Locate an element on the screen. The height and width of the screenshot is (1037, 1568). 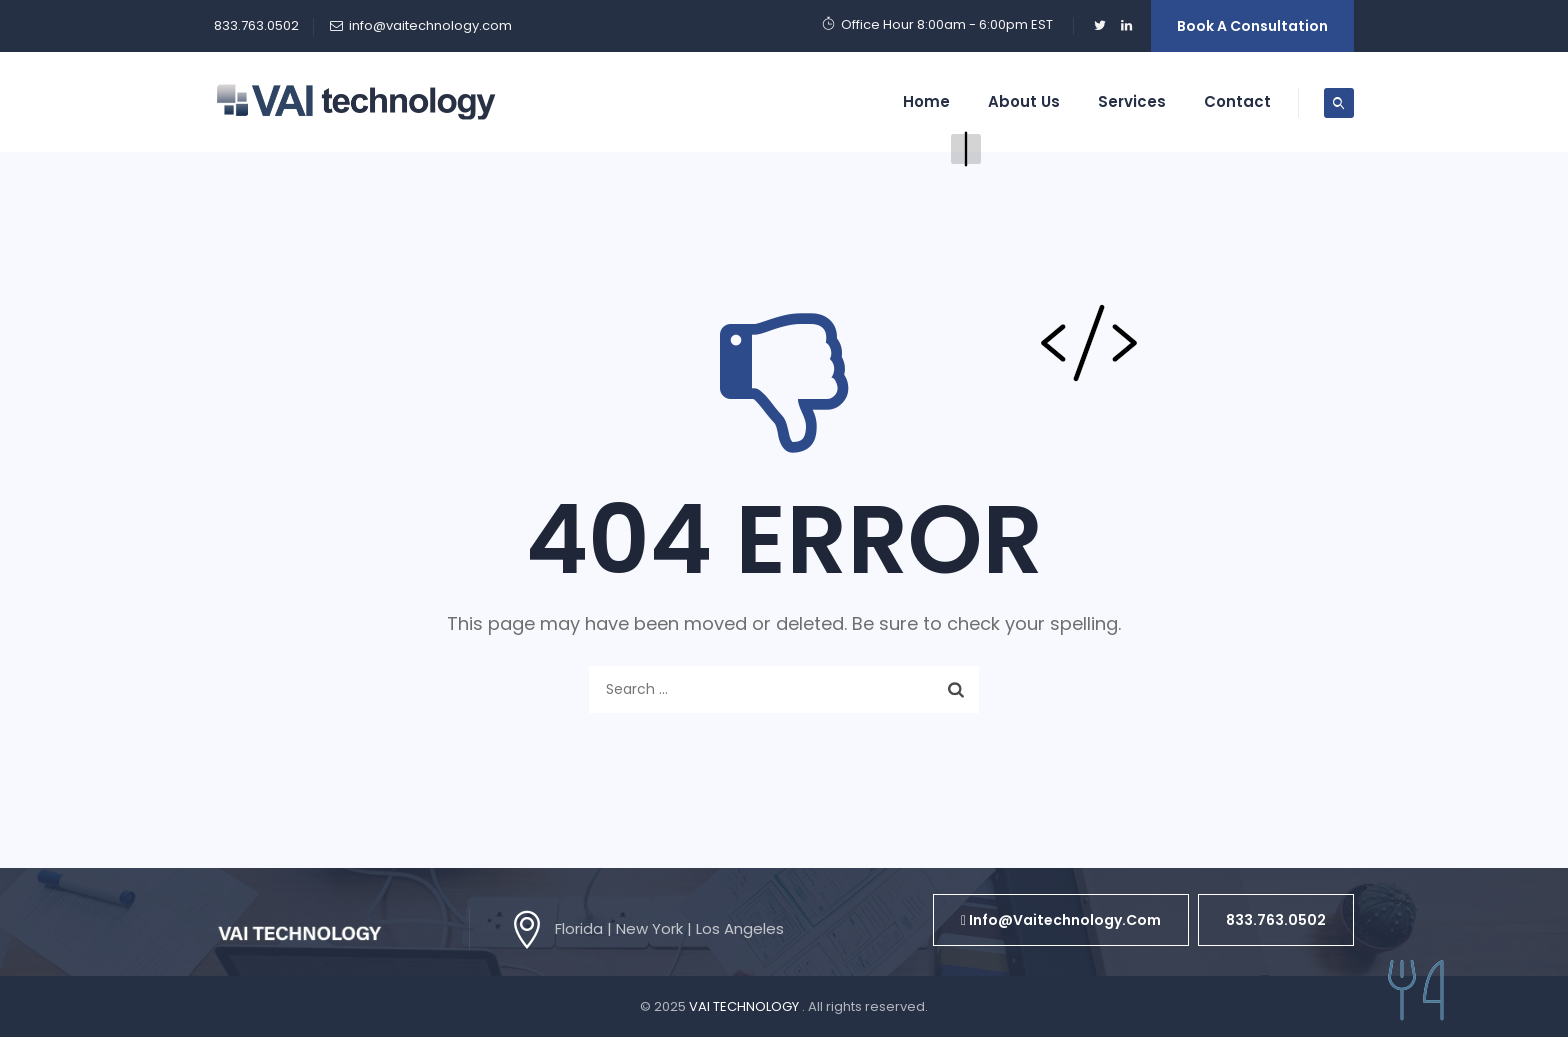
find nearby restaurants or dining options is located at coordinates (1417, 989).